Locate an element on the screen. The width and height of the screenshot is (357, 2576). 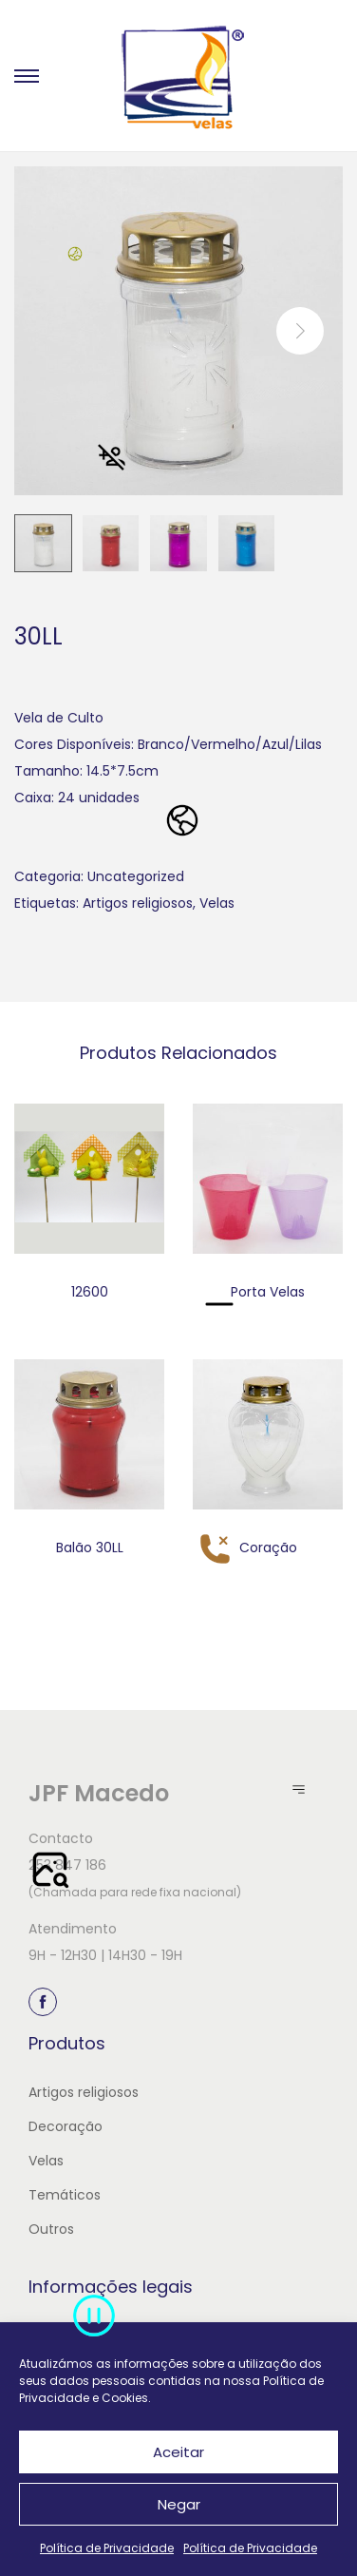
switch to asia-australia region is located at coordinates (75, 254).